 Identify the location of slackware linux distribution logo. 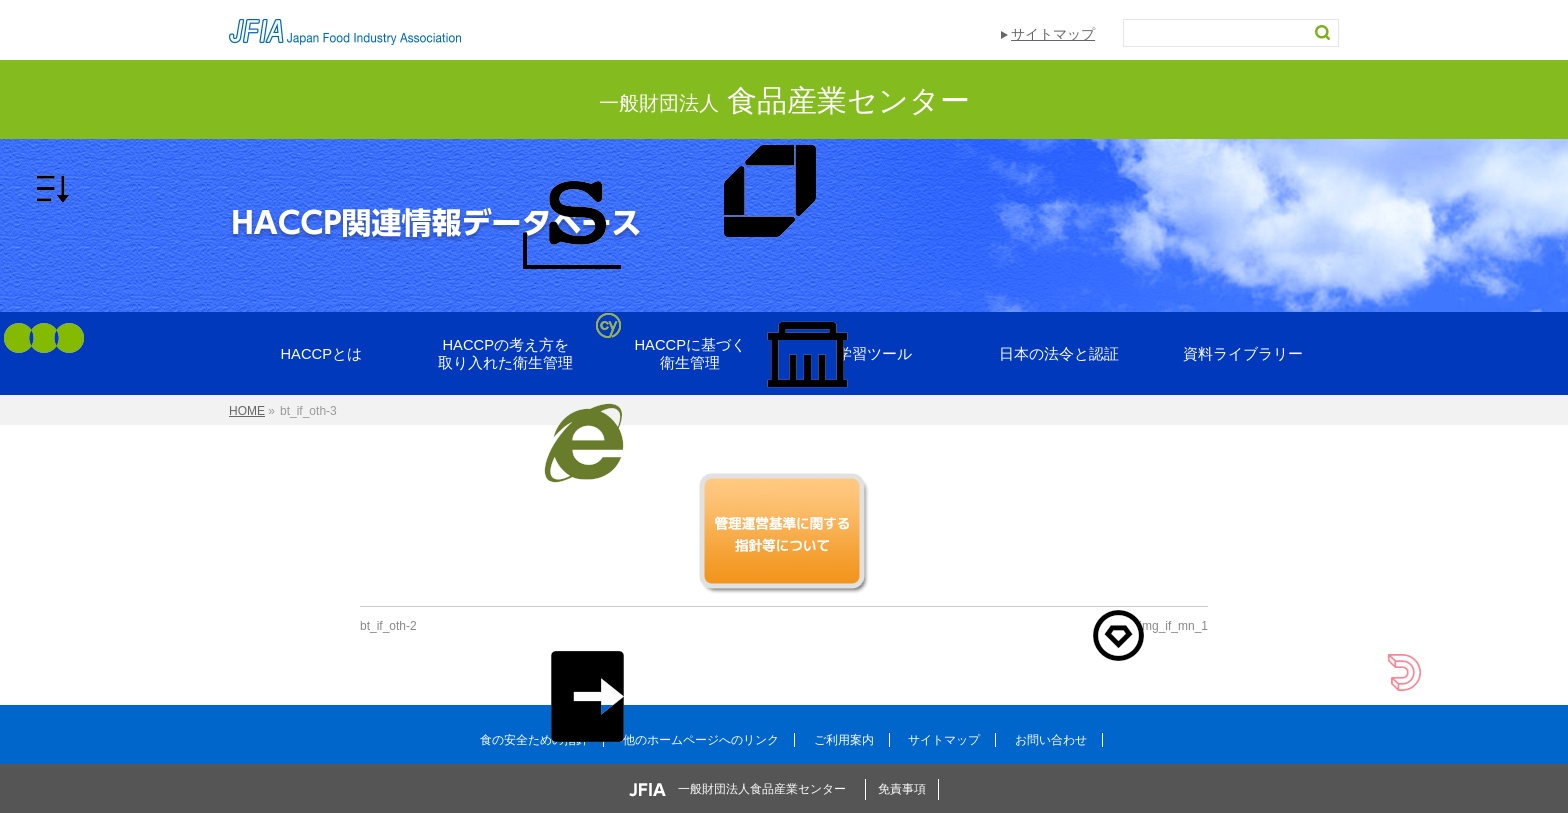
(572, 225).